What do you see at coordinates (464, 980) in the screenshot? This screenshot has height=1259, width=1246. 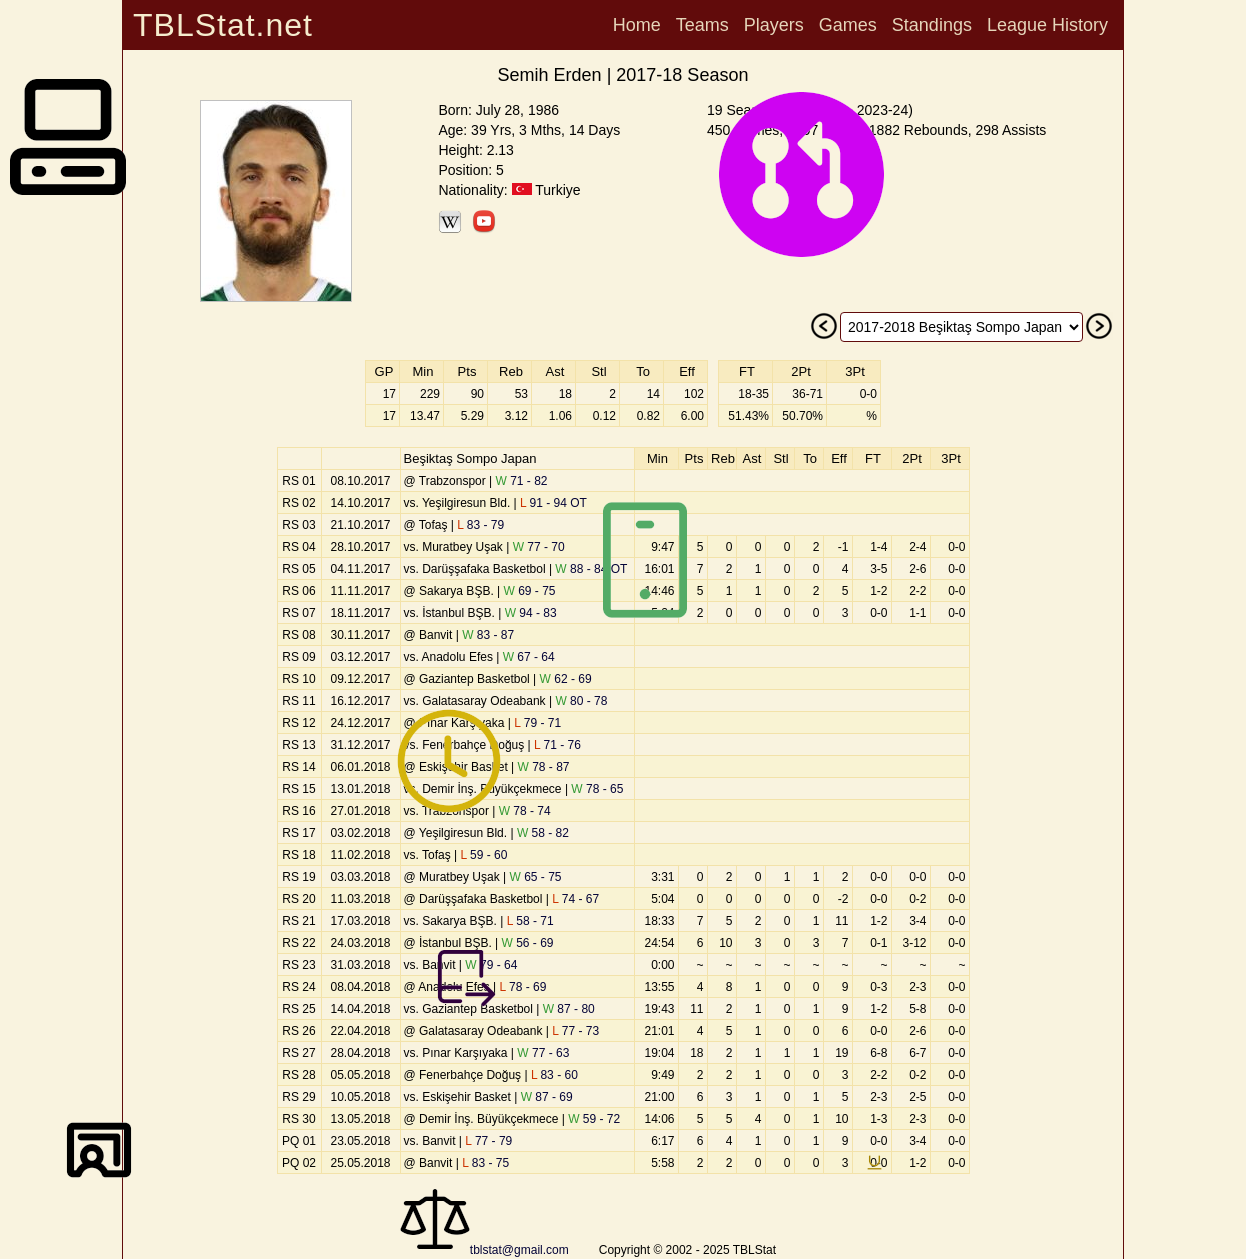 I see `pull changes from a remote repository` at bounding box center [464, 980].